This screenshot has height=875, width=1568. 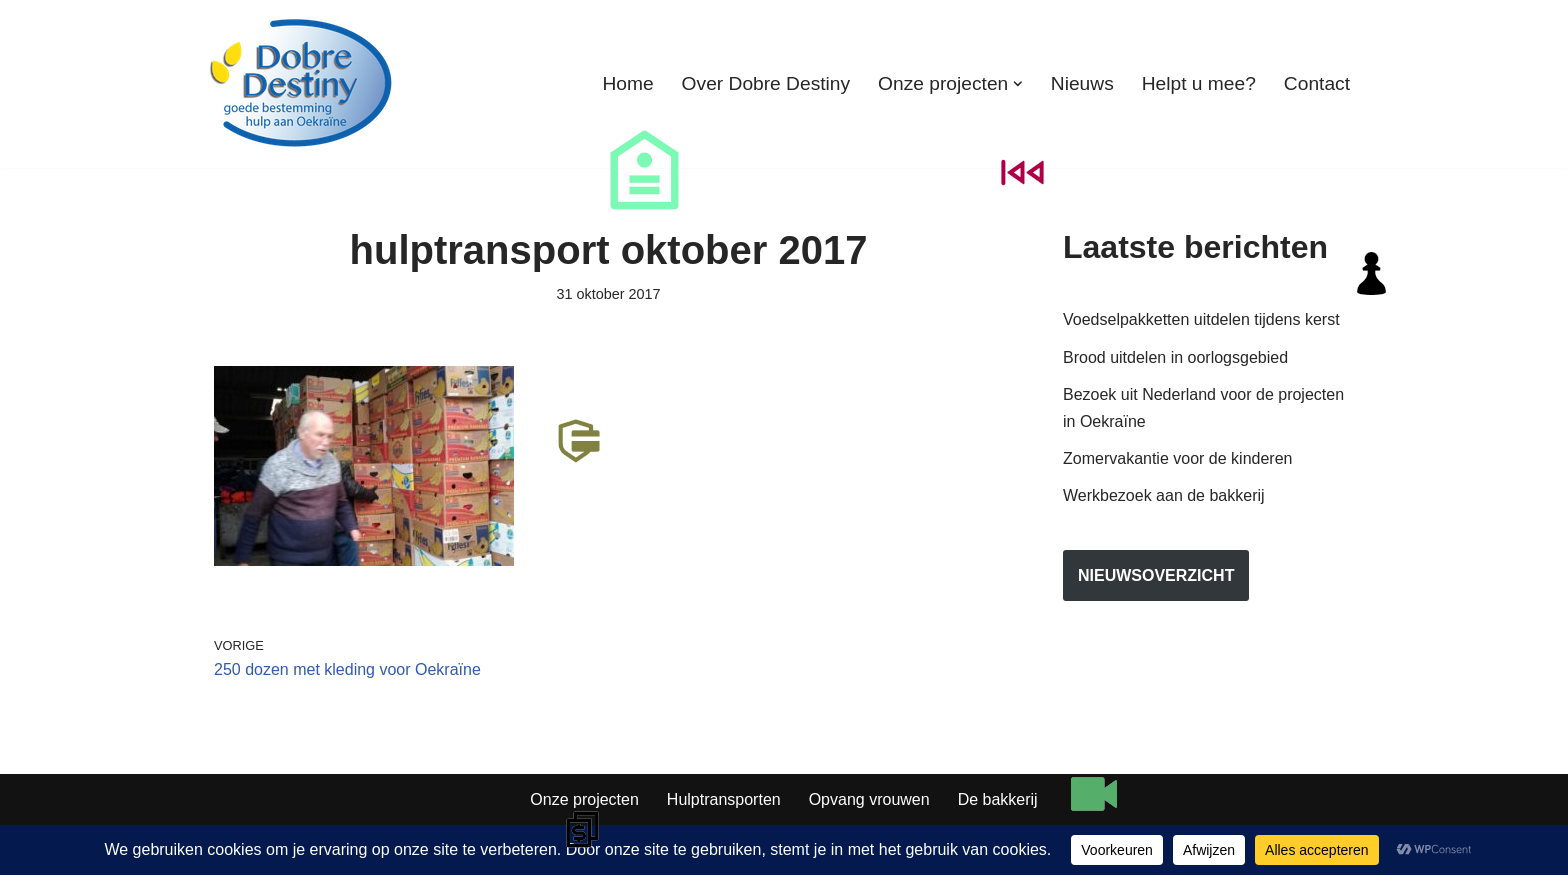 What do you see at coordinates (578, 441) in the screenshot?
I see `indicates a secure payment method` at bounding box center [578, 441].